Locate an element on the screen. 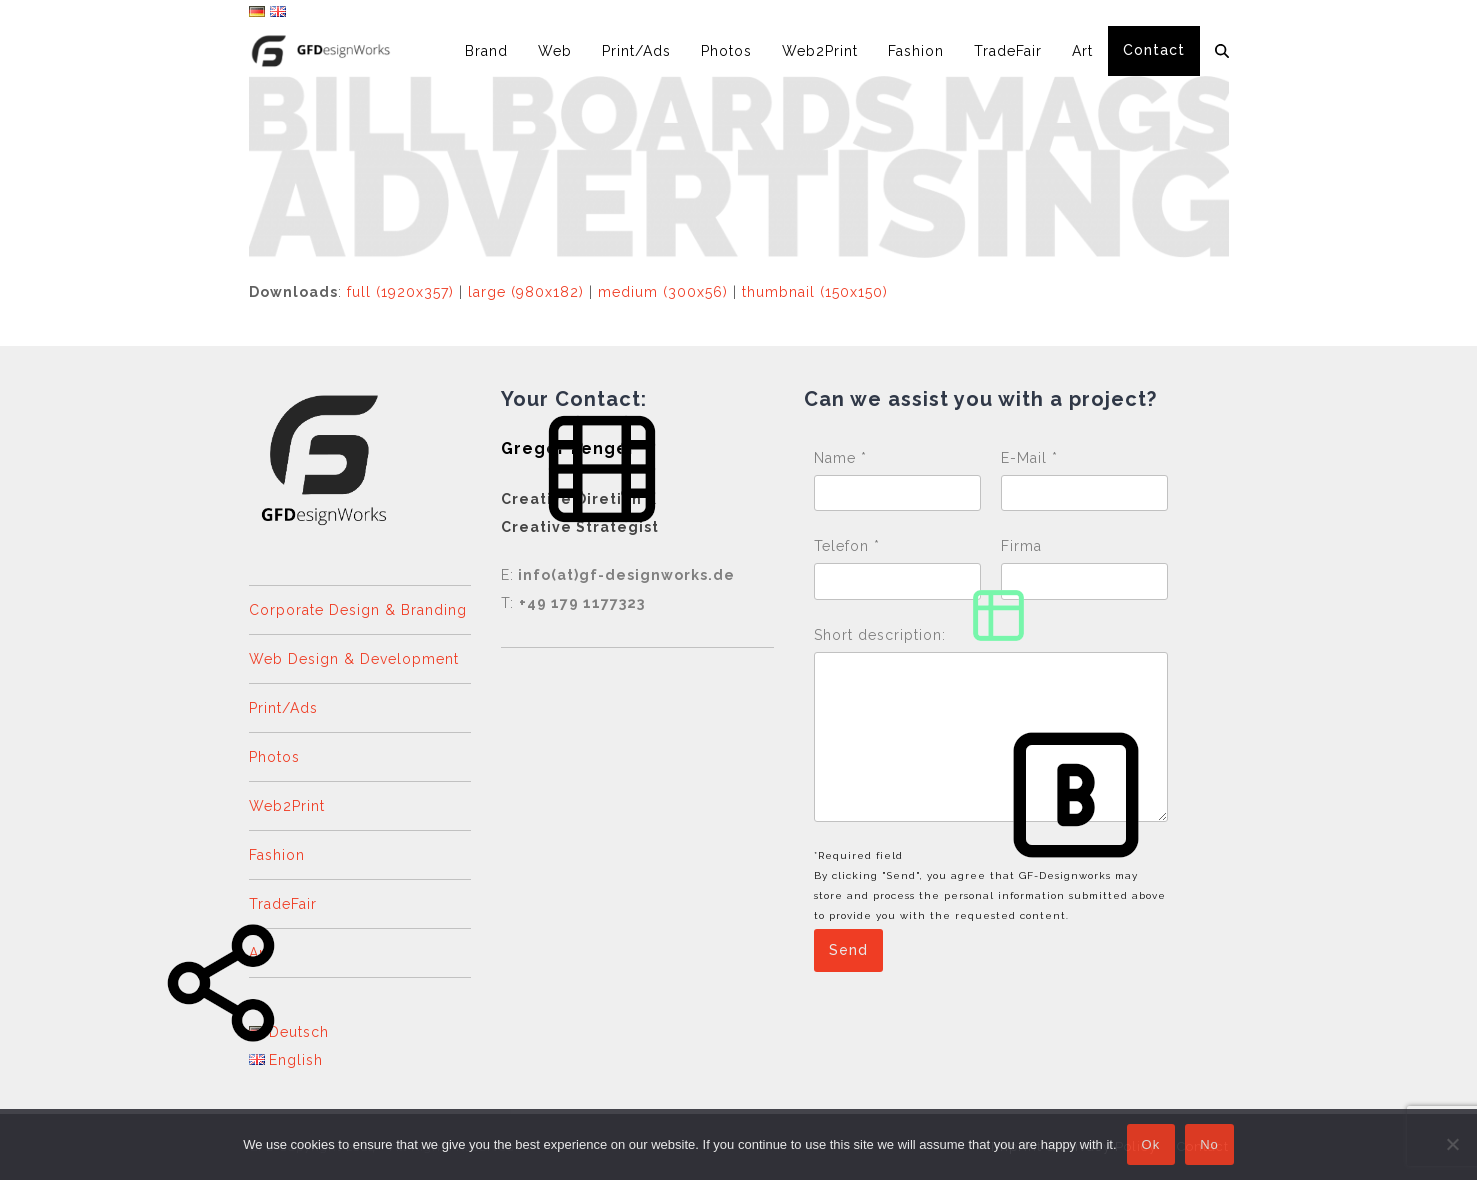  apply bold formatting to text is located at coordinates (1076, 795).